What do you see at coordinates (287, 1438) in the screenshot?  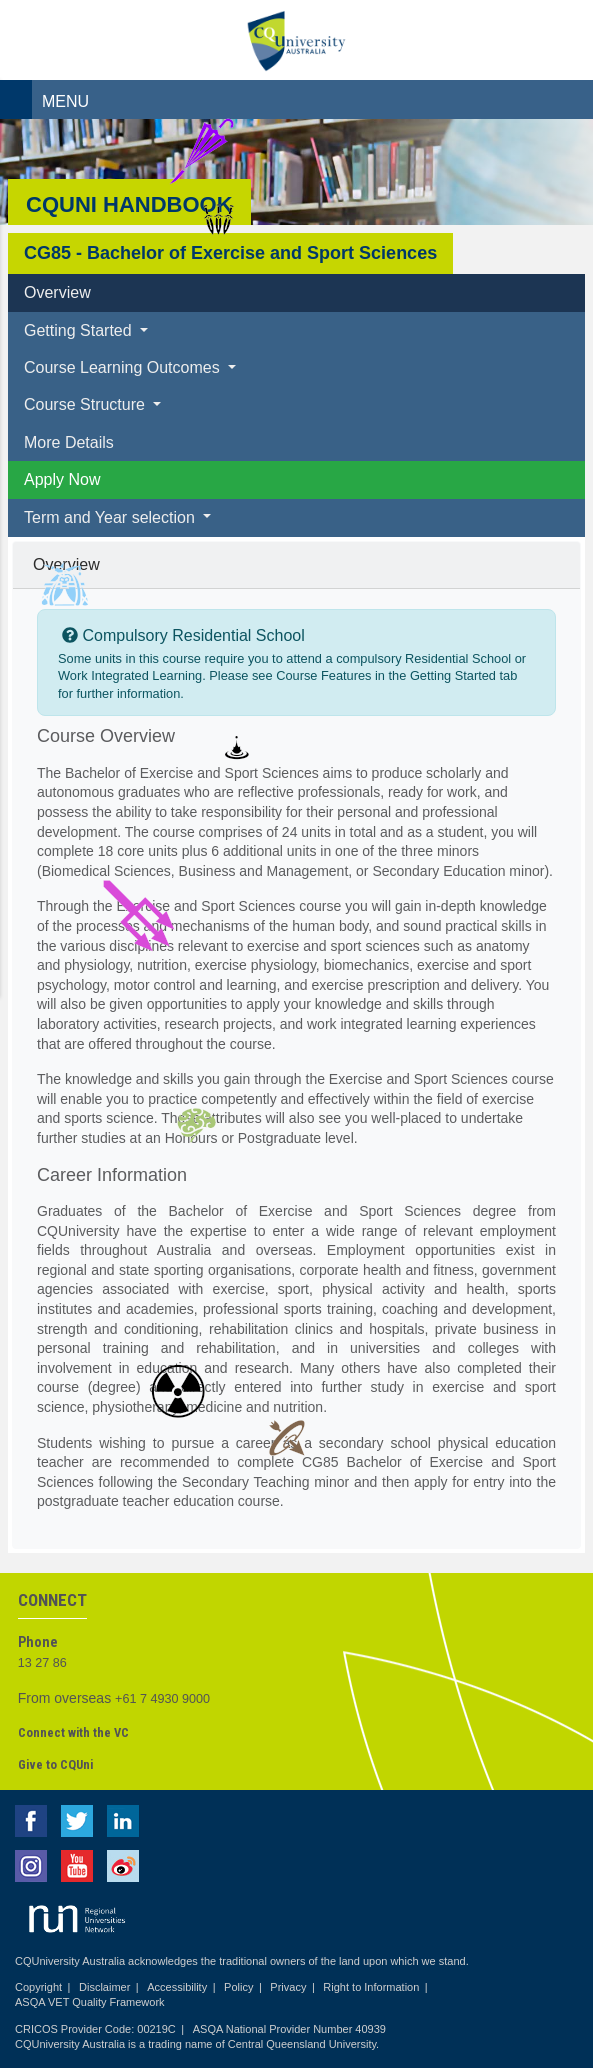 I see `activate rapid or accelerated movement` at bounding box center [287, 1438].